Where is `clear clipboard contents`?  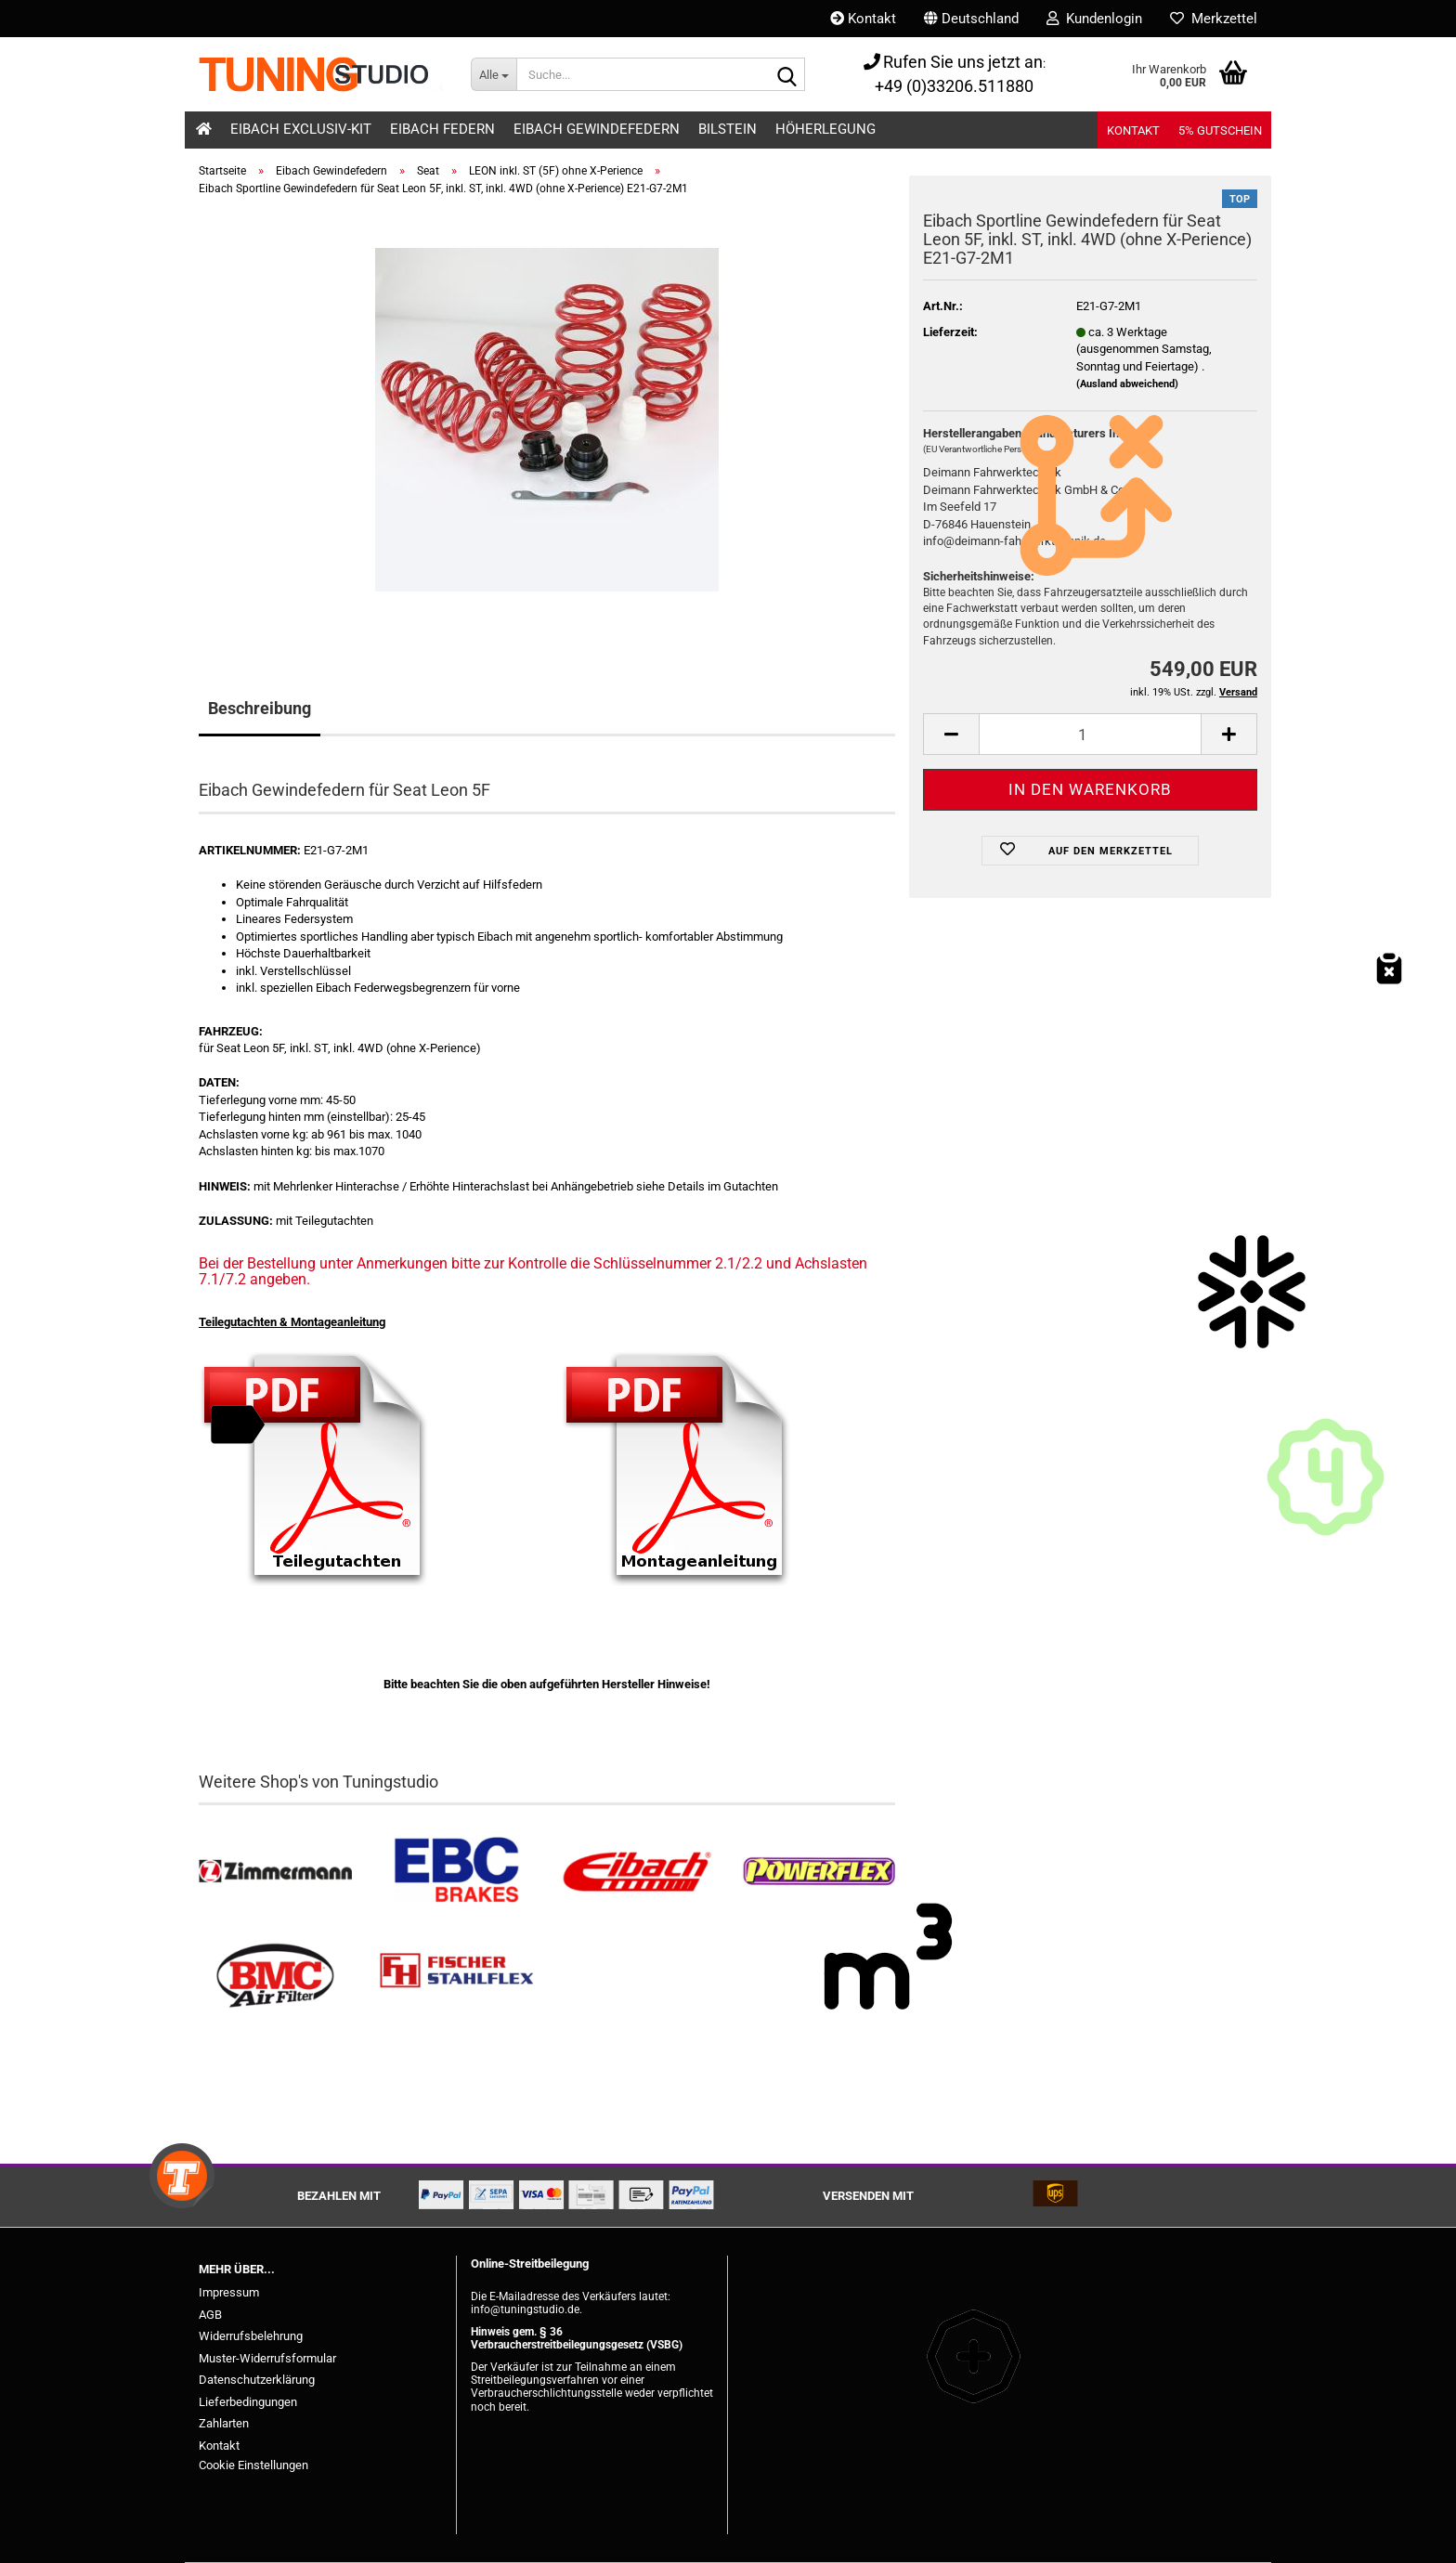 clear clipboard contents is located at coordinates (1389, 969).